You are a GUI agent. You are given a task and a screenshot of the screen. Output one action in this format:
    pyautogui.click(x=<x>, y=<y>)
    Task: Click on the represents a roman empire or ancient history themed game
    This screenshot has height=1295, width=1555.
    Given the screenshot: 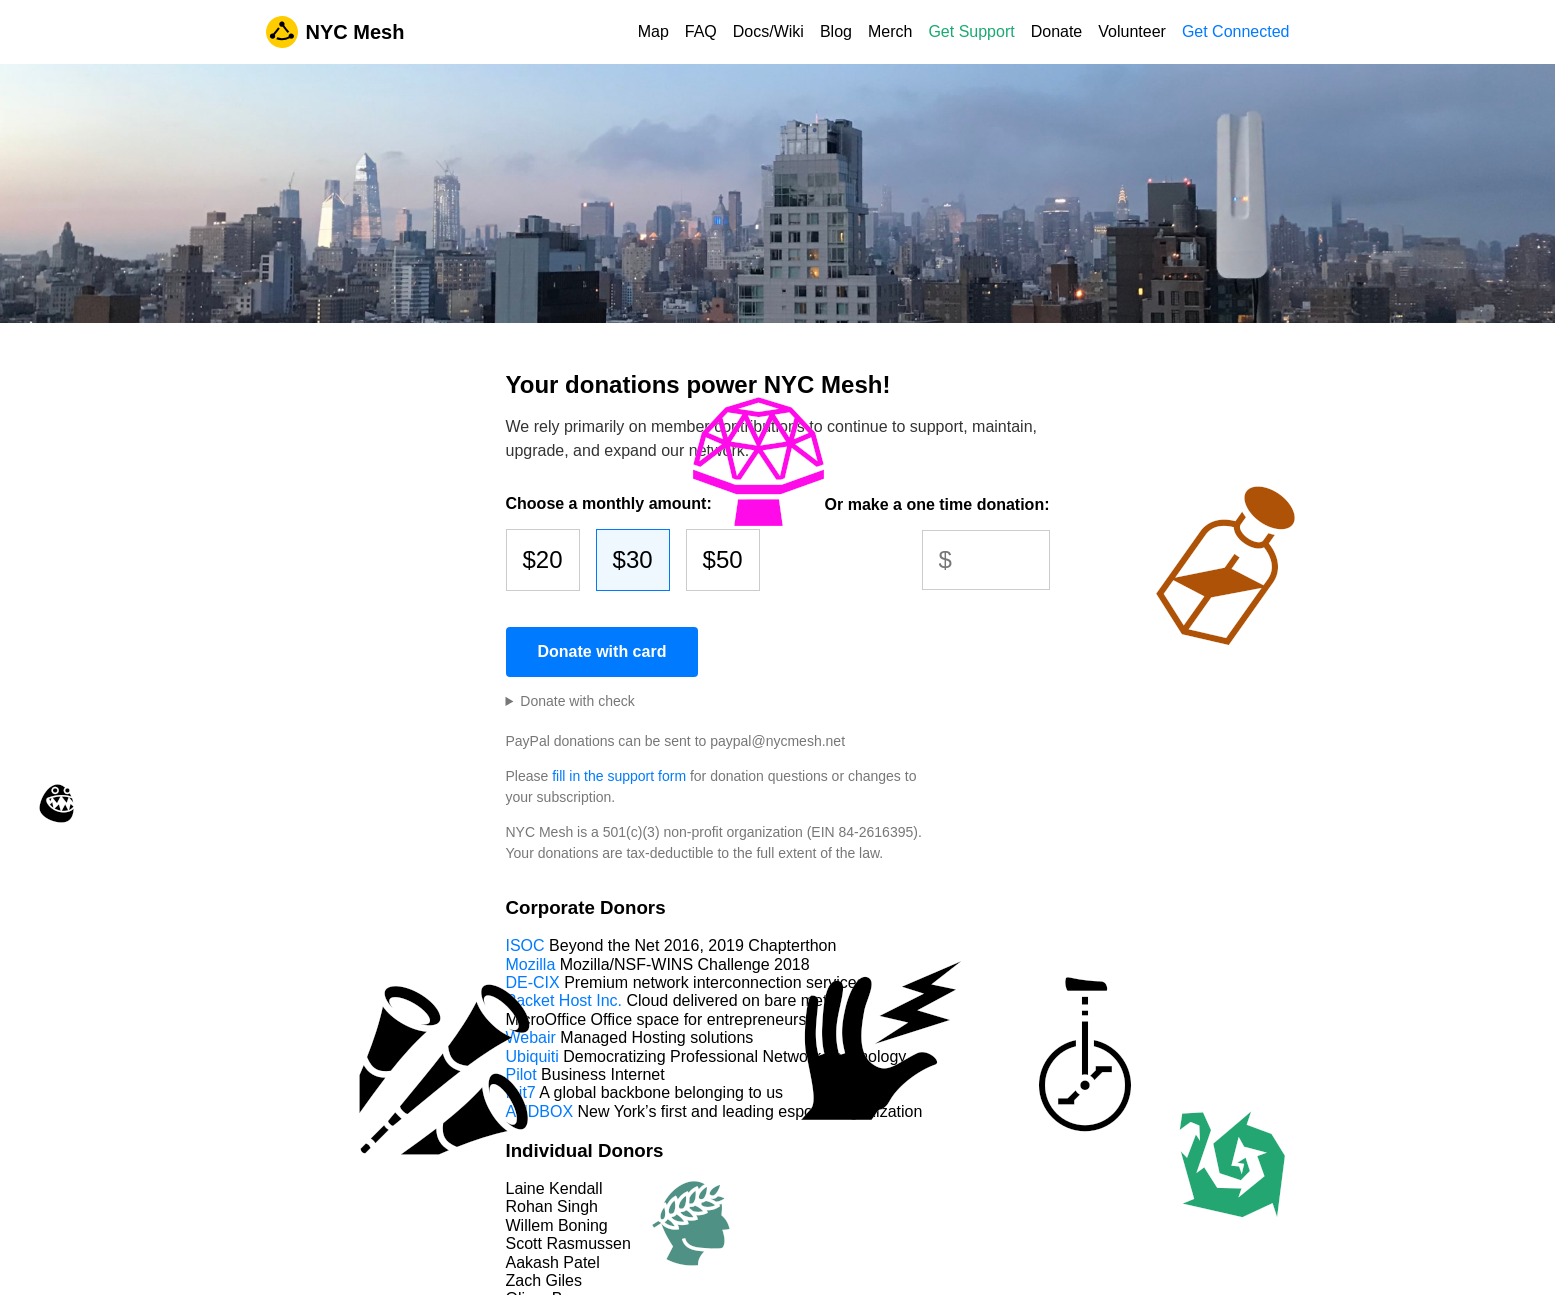 What is the action you would take?
    pyautogui.click(x=692, y=1222)
    